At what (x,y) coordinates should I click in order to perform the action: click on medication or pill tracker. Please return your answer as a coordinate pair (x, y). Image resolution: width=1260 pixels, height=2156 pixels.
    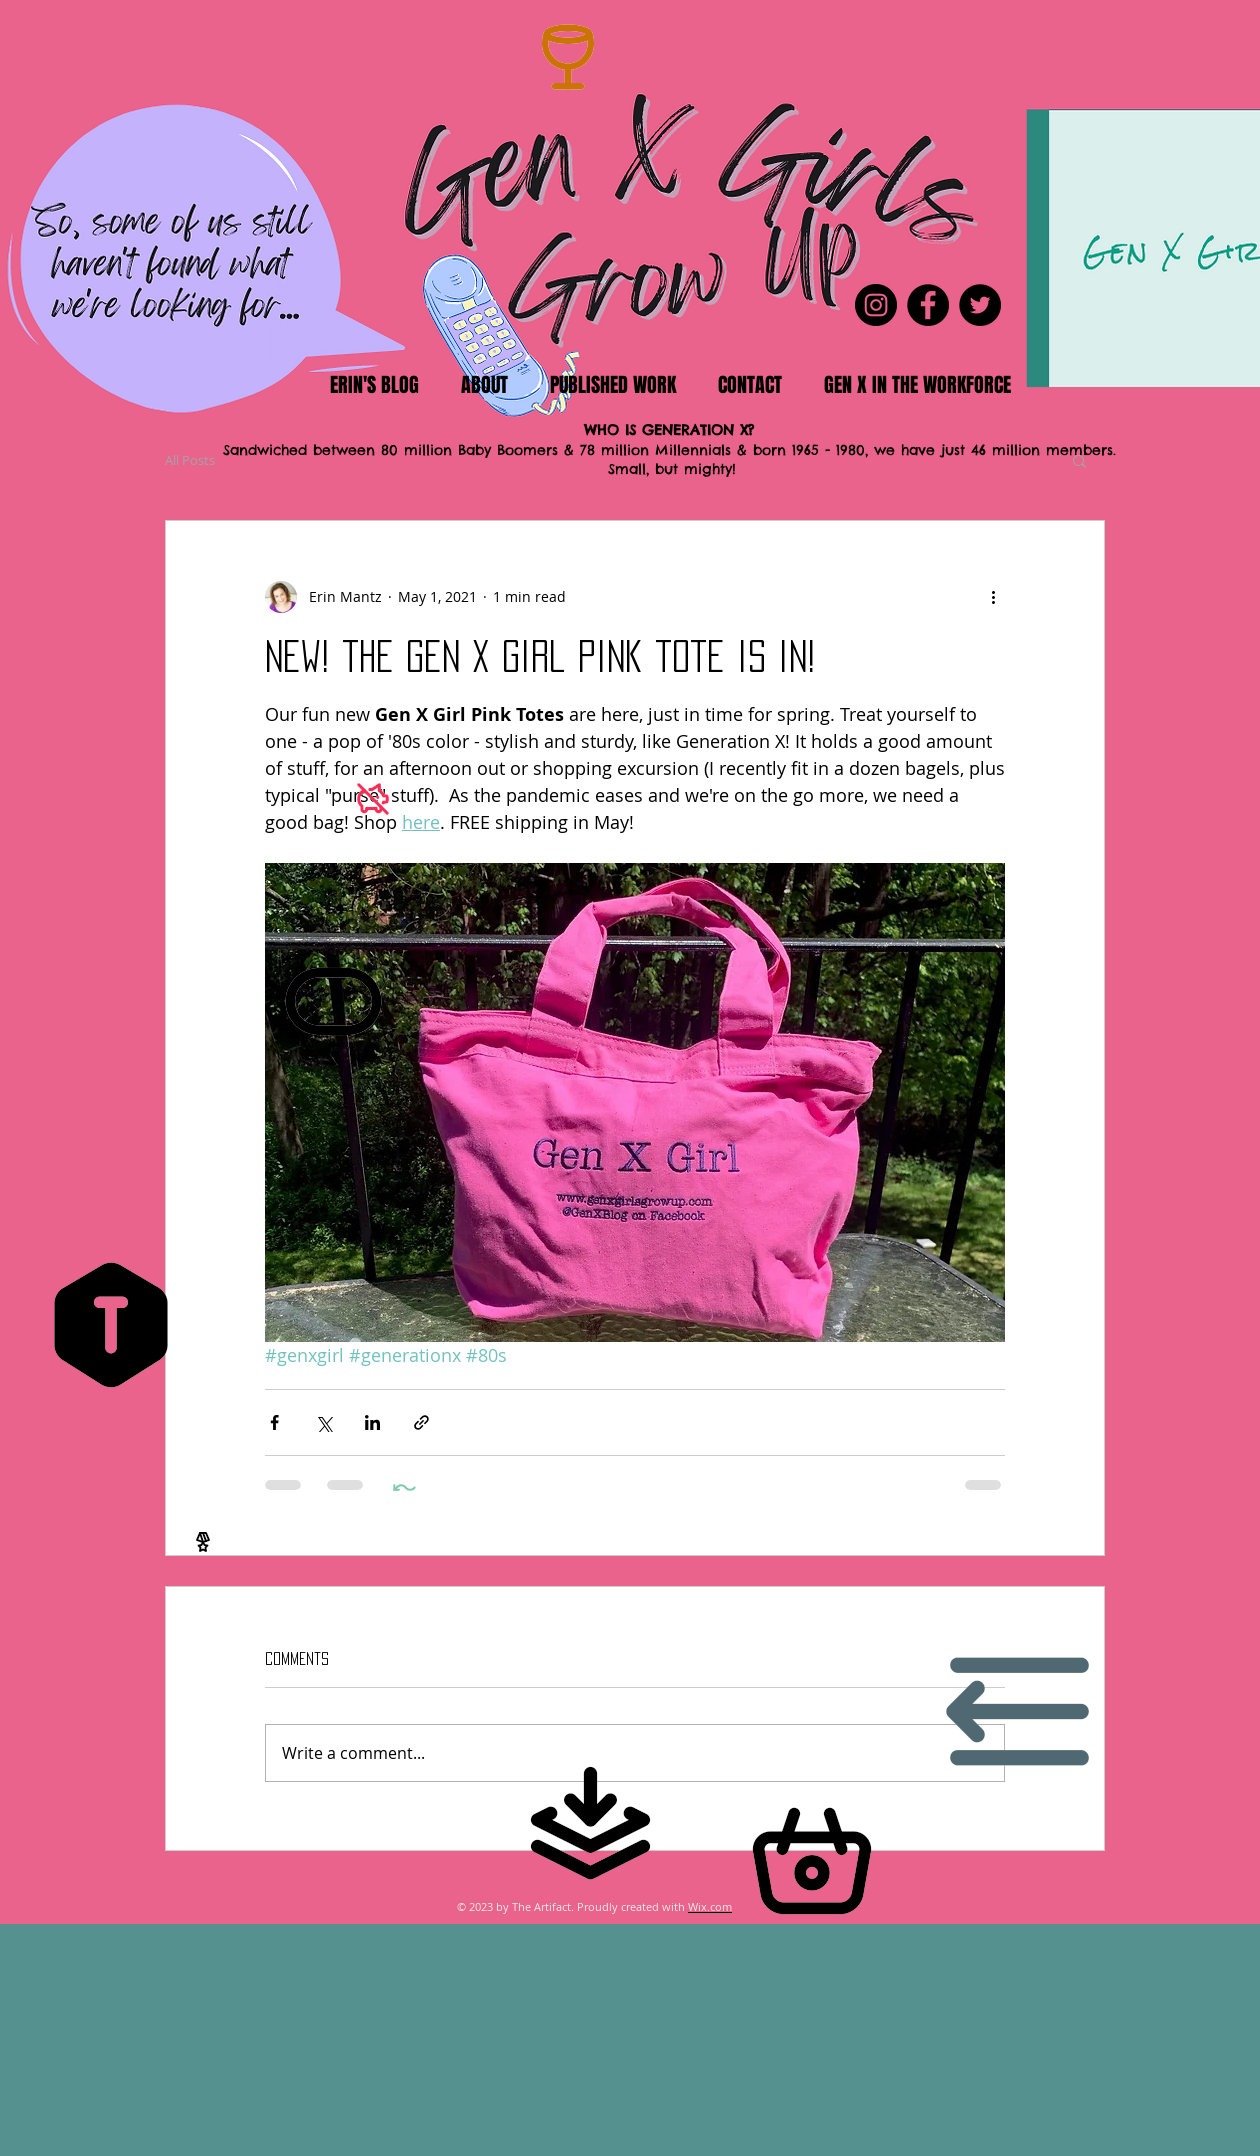
    Looking at the image, I should click on (333, 1001).